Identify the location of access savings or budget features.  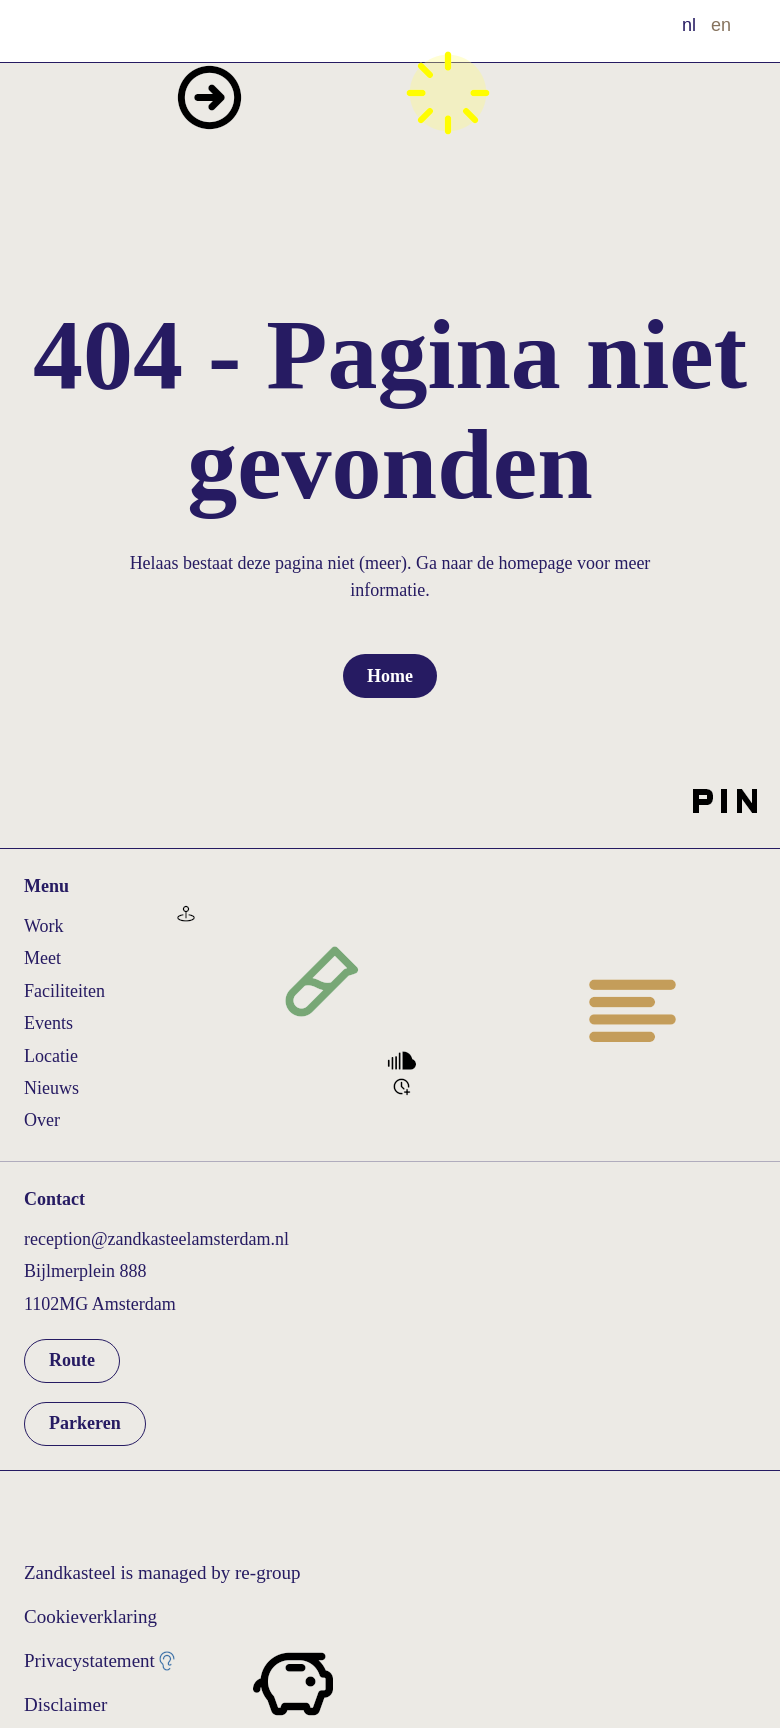
(293, 1684).